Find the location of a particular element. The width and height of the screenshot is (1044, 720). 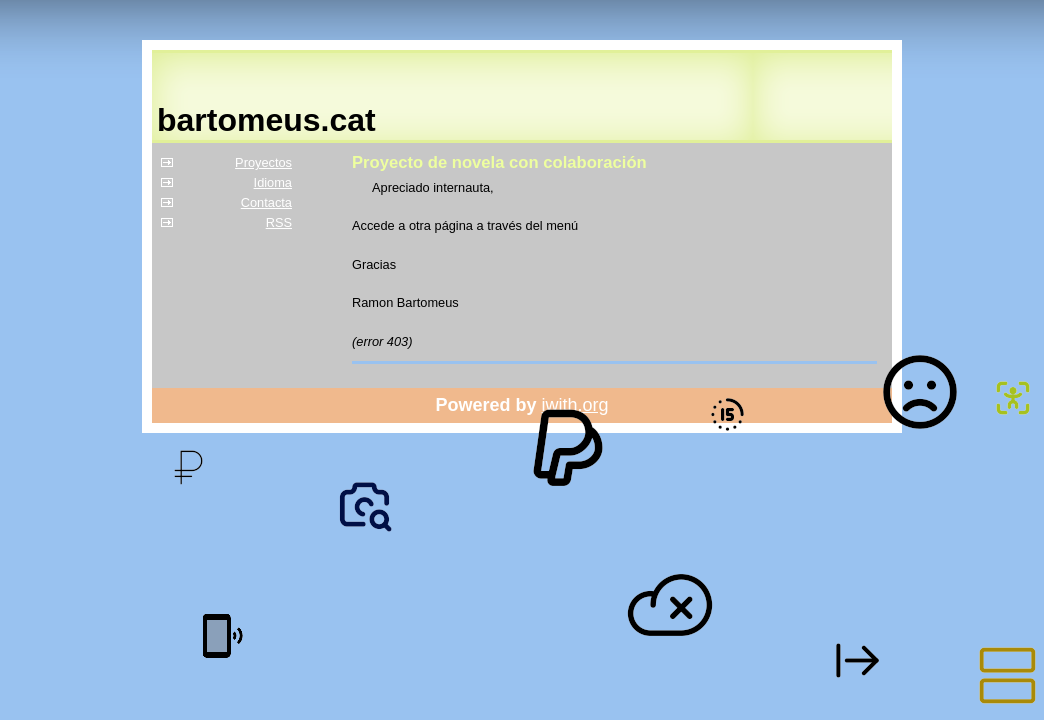

scan or detect body position is located at coordinates (1013, 398).